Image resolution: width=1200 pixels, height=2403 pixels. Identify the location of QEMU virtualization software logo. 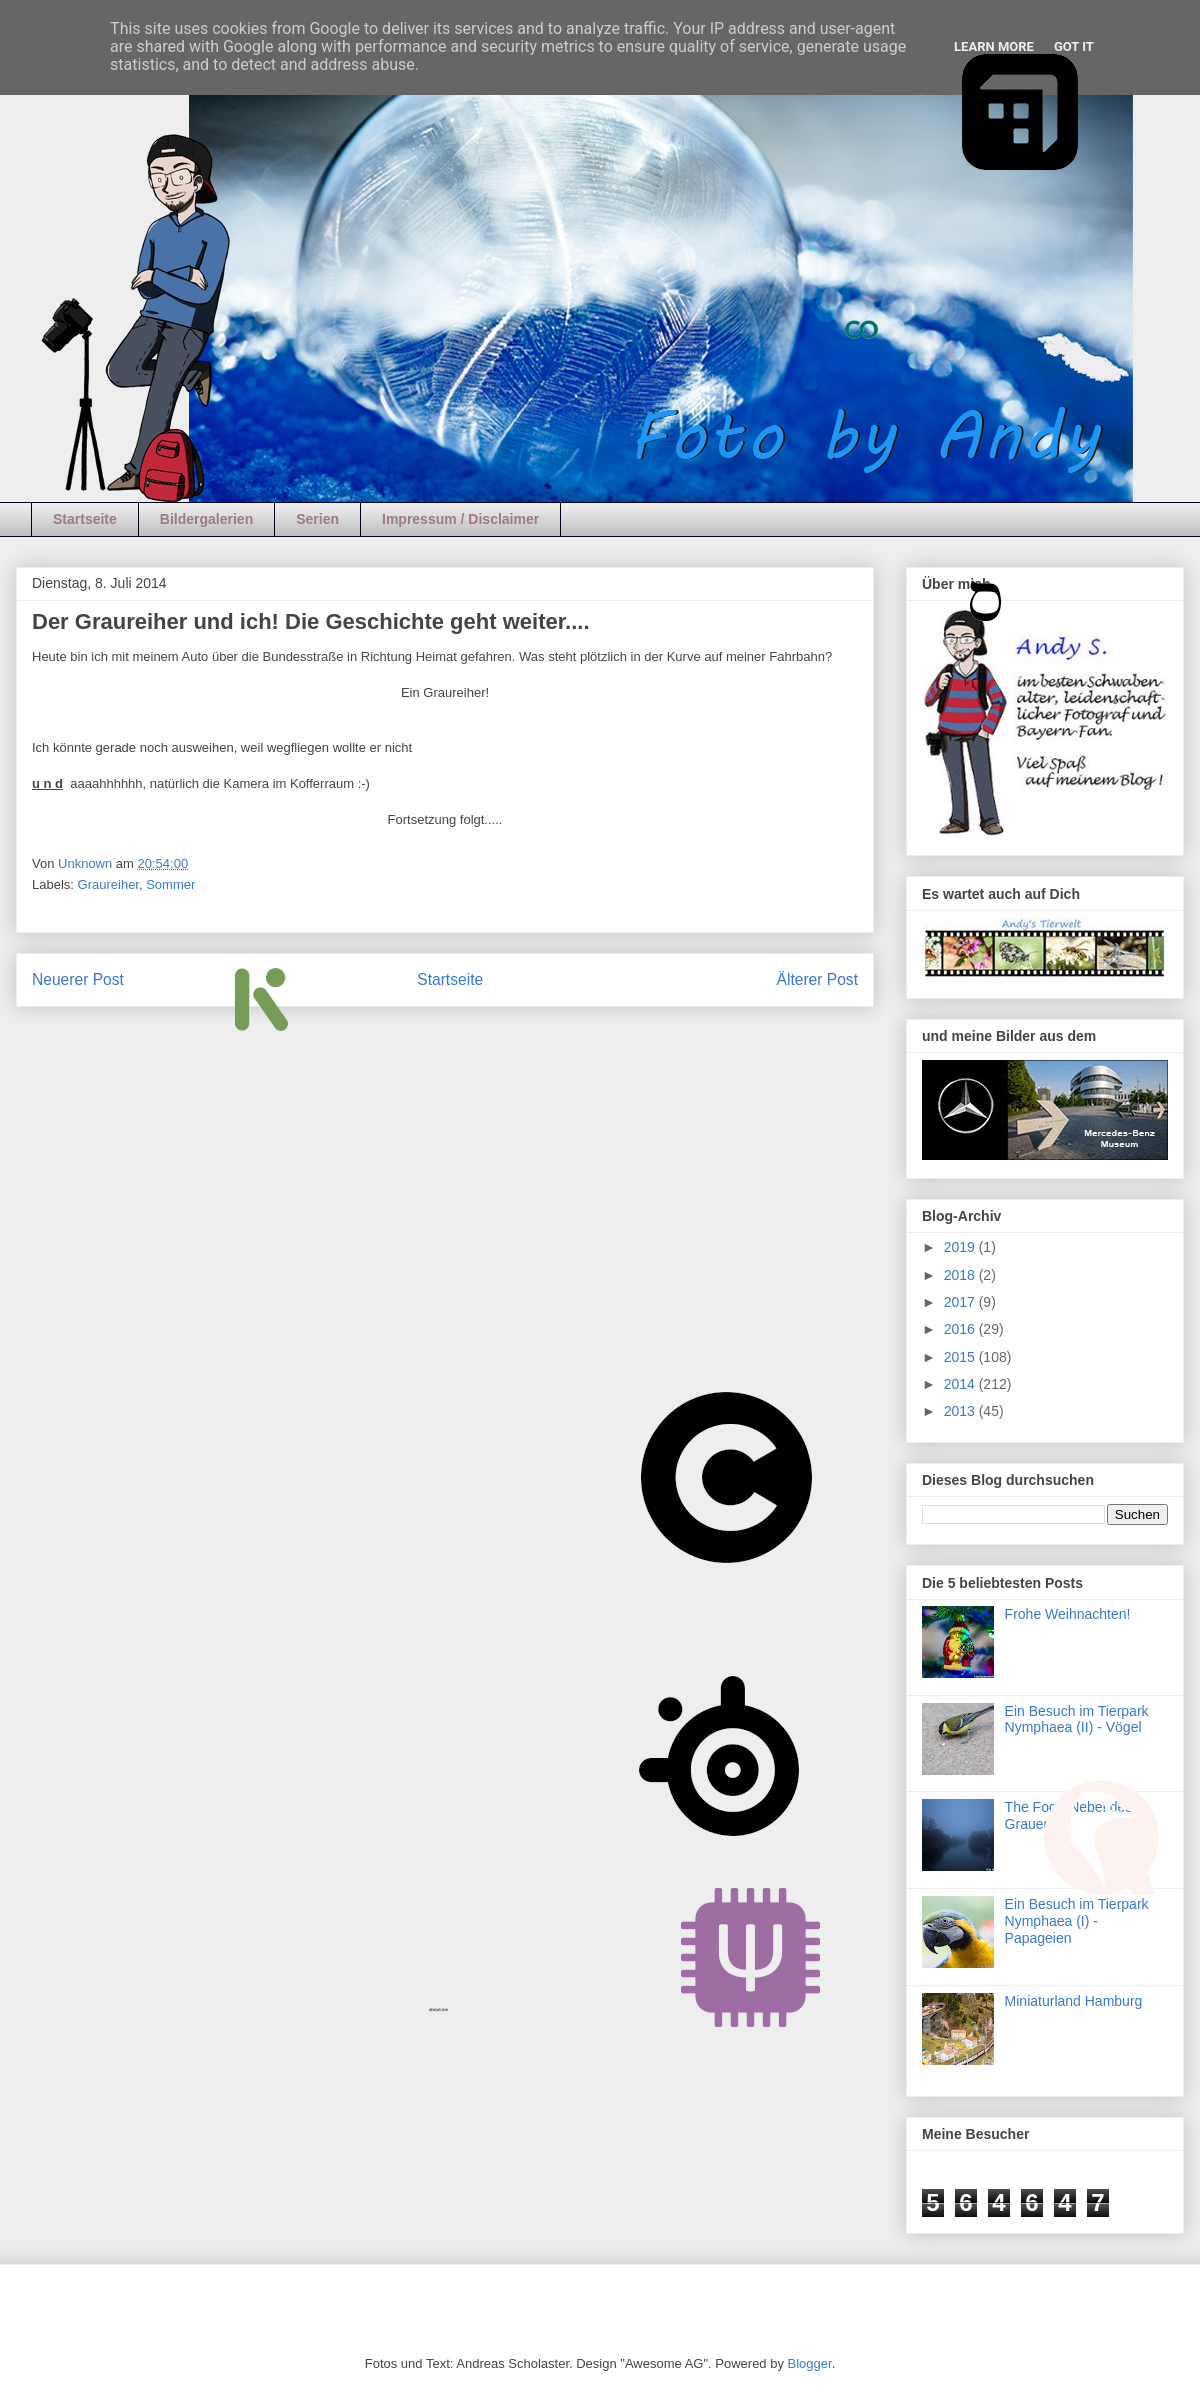
(1101, 1837).